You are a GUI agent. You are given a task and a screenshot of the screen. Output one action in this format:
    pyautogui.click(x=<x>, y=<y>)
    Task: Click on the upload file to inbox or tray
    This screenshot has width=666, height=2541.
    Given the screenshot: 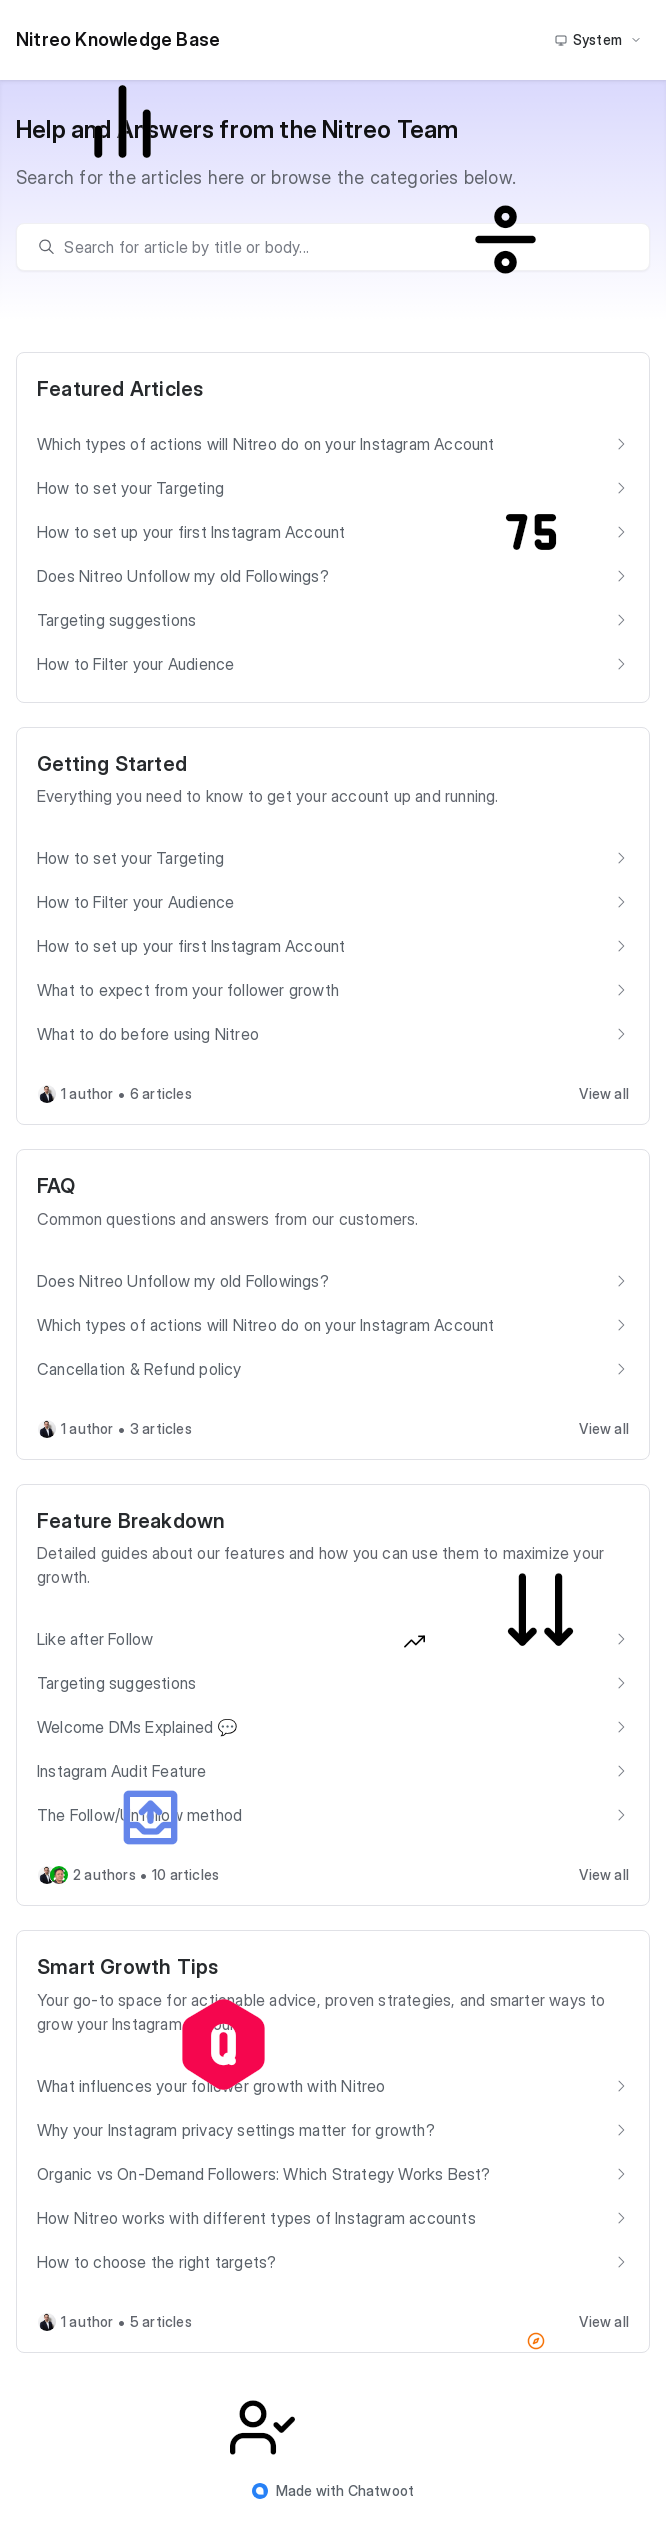 What is the action you would take?
    pyautogui.click(x=150, y=1817)
    